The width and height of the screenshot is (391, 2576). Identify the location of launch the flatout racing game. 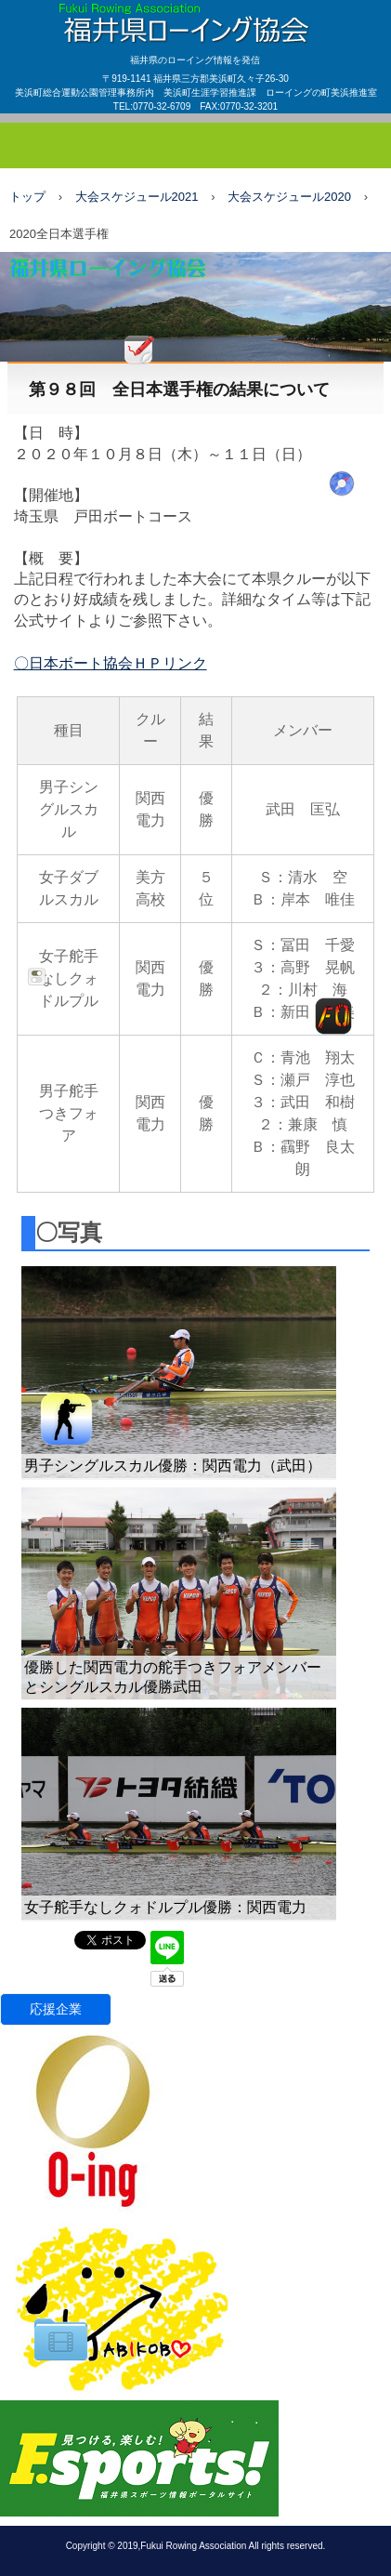
(333, 1016).